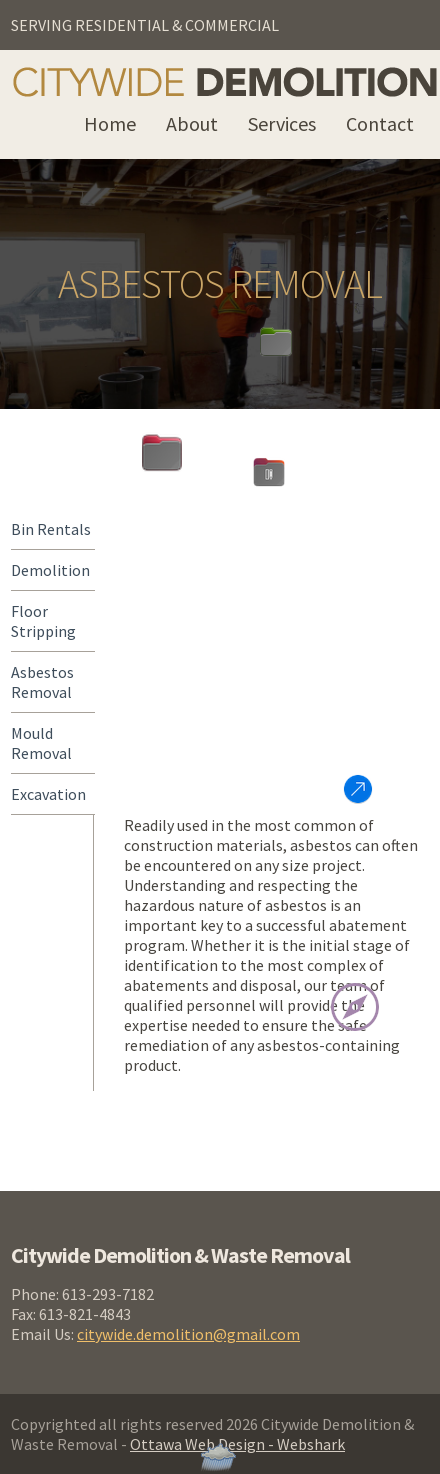 The height and width of the screenshot is (1474, 440). I want to click on indicates a symbolic link or shortcut to another file, so click(358, 789).